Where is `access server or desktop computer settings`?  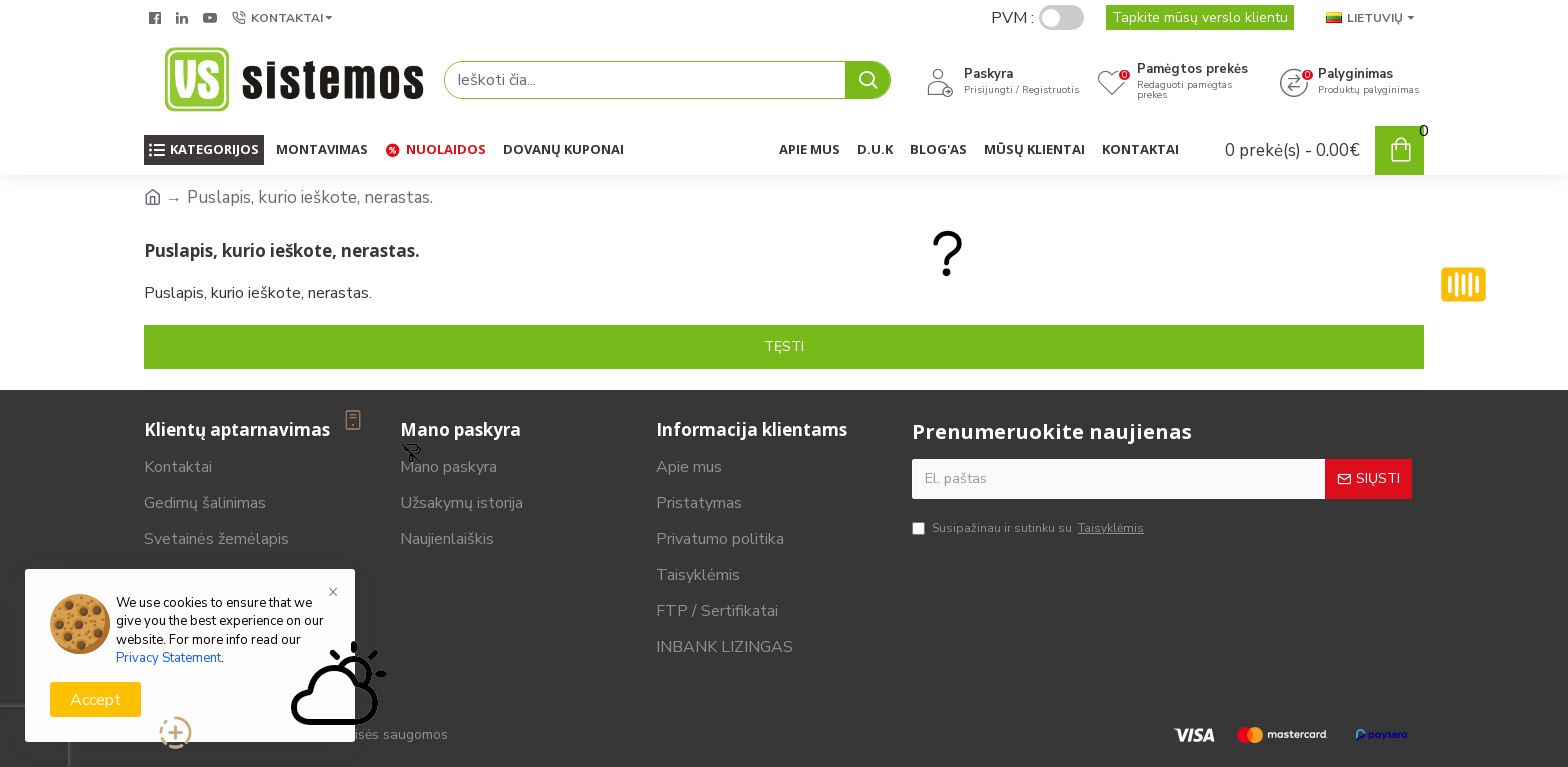
access server or desktop computer settings is located at coordinates (353, 420).